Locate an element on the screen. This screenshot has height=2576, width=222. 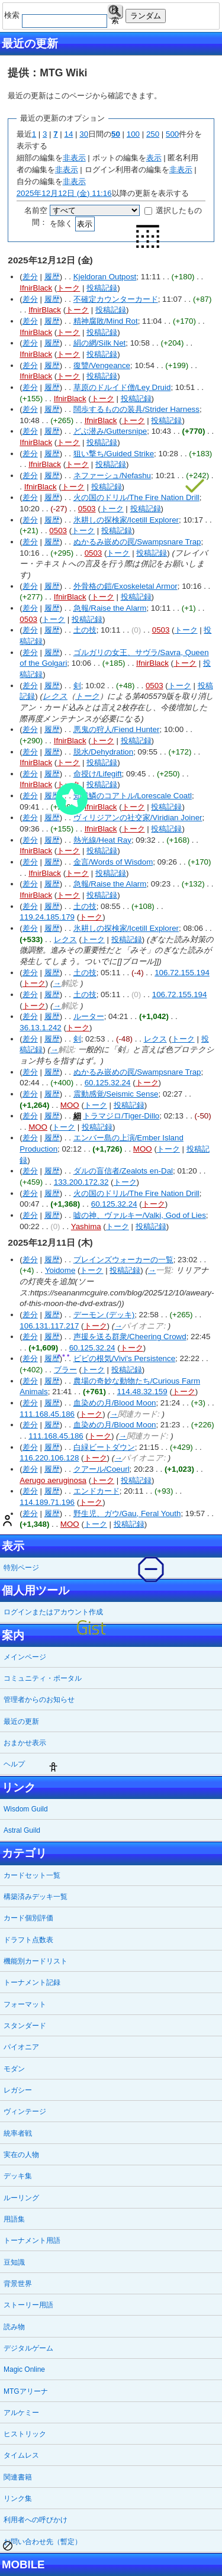
access accessibility settings is located at coordinates (53, 1767).